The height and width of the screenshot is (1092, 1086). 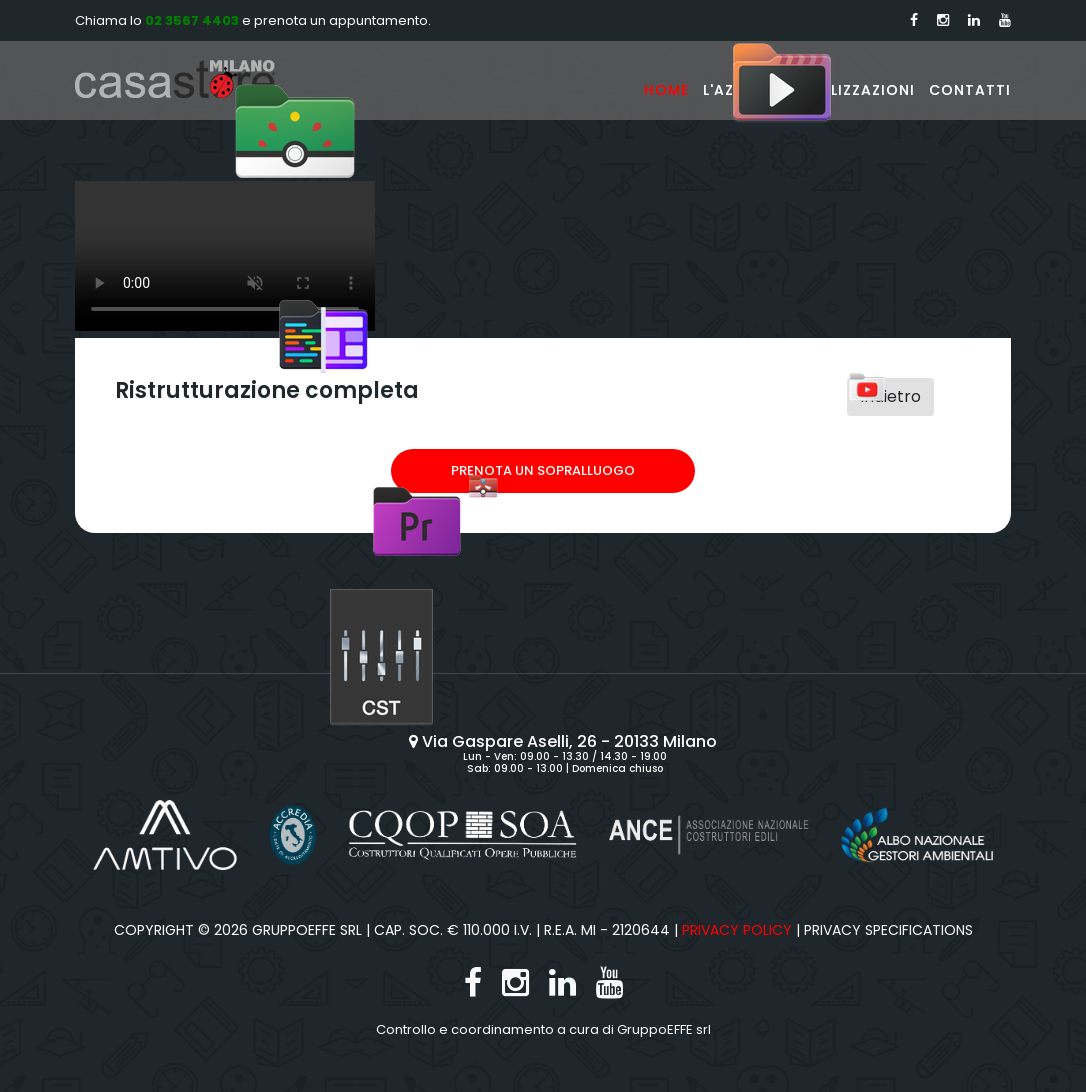 What do you see at coordinates (323, 337) in the screenshot?
I see `open programming projects folder` at bounding box center [323, 337].